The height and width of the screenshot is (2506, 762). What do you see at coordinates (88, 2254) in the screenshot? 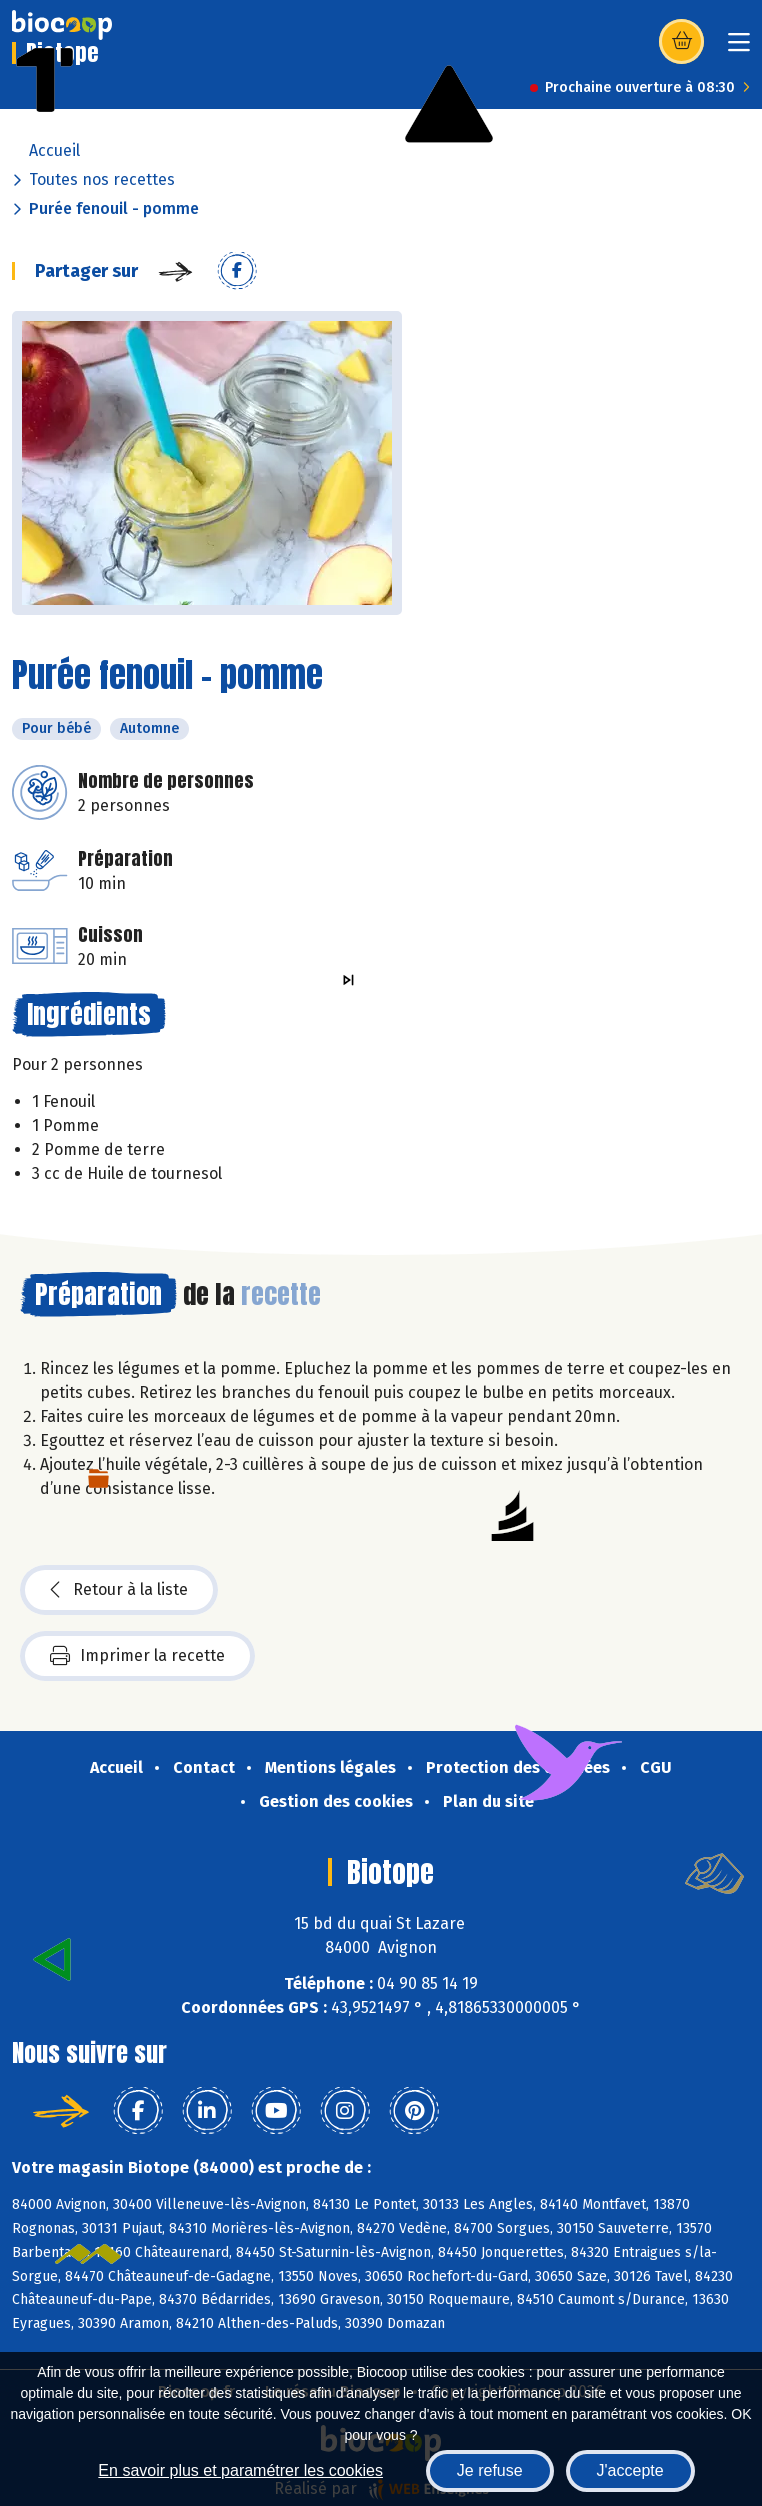
I see `dovecot email server logo` at bounding box center [88, 2254].